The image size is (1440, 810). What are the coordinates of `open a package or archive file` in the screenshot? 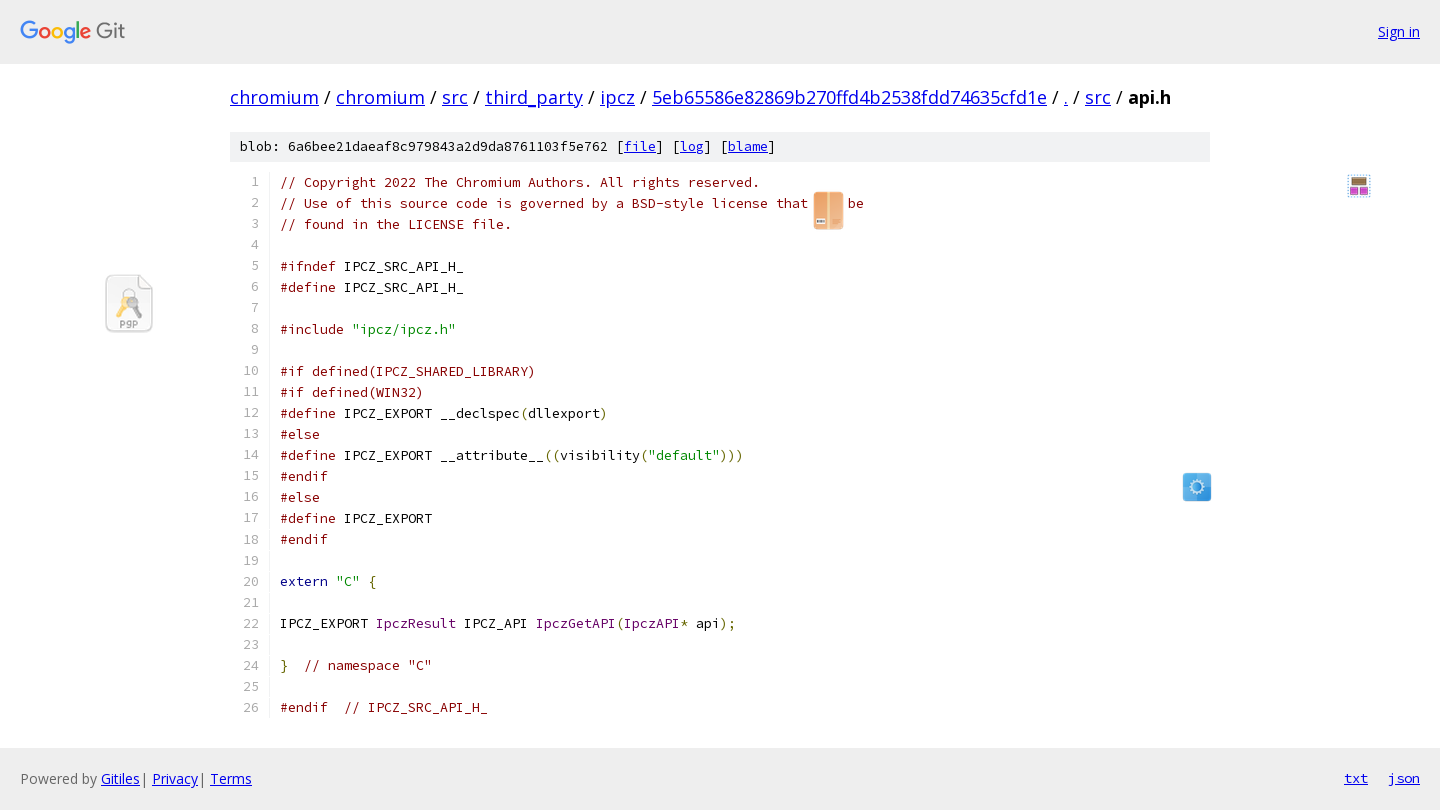 It's located at (828, 210).